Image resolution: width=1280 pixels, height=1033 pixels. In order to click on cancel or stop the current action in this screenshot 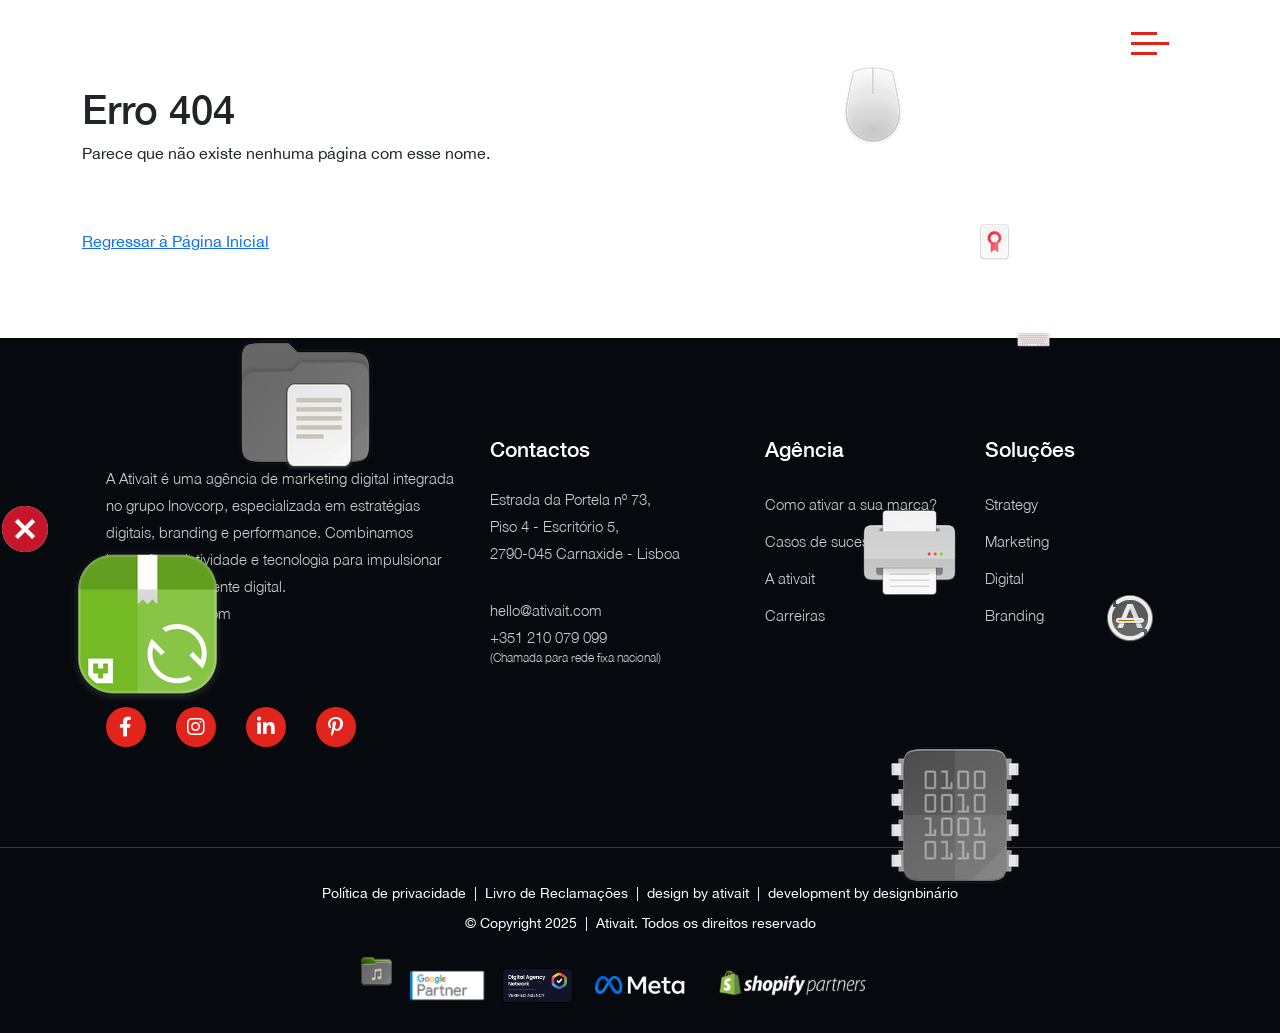, I will do `click(25, 529)`.